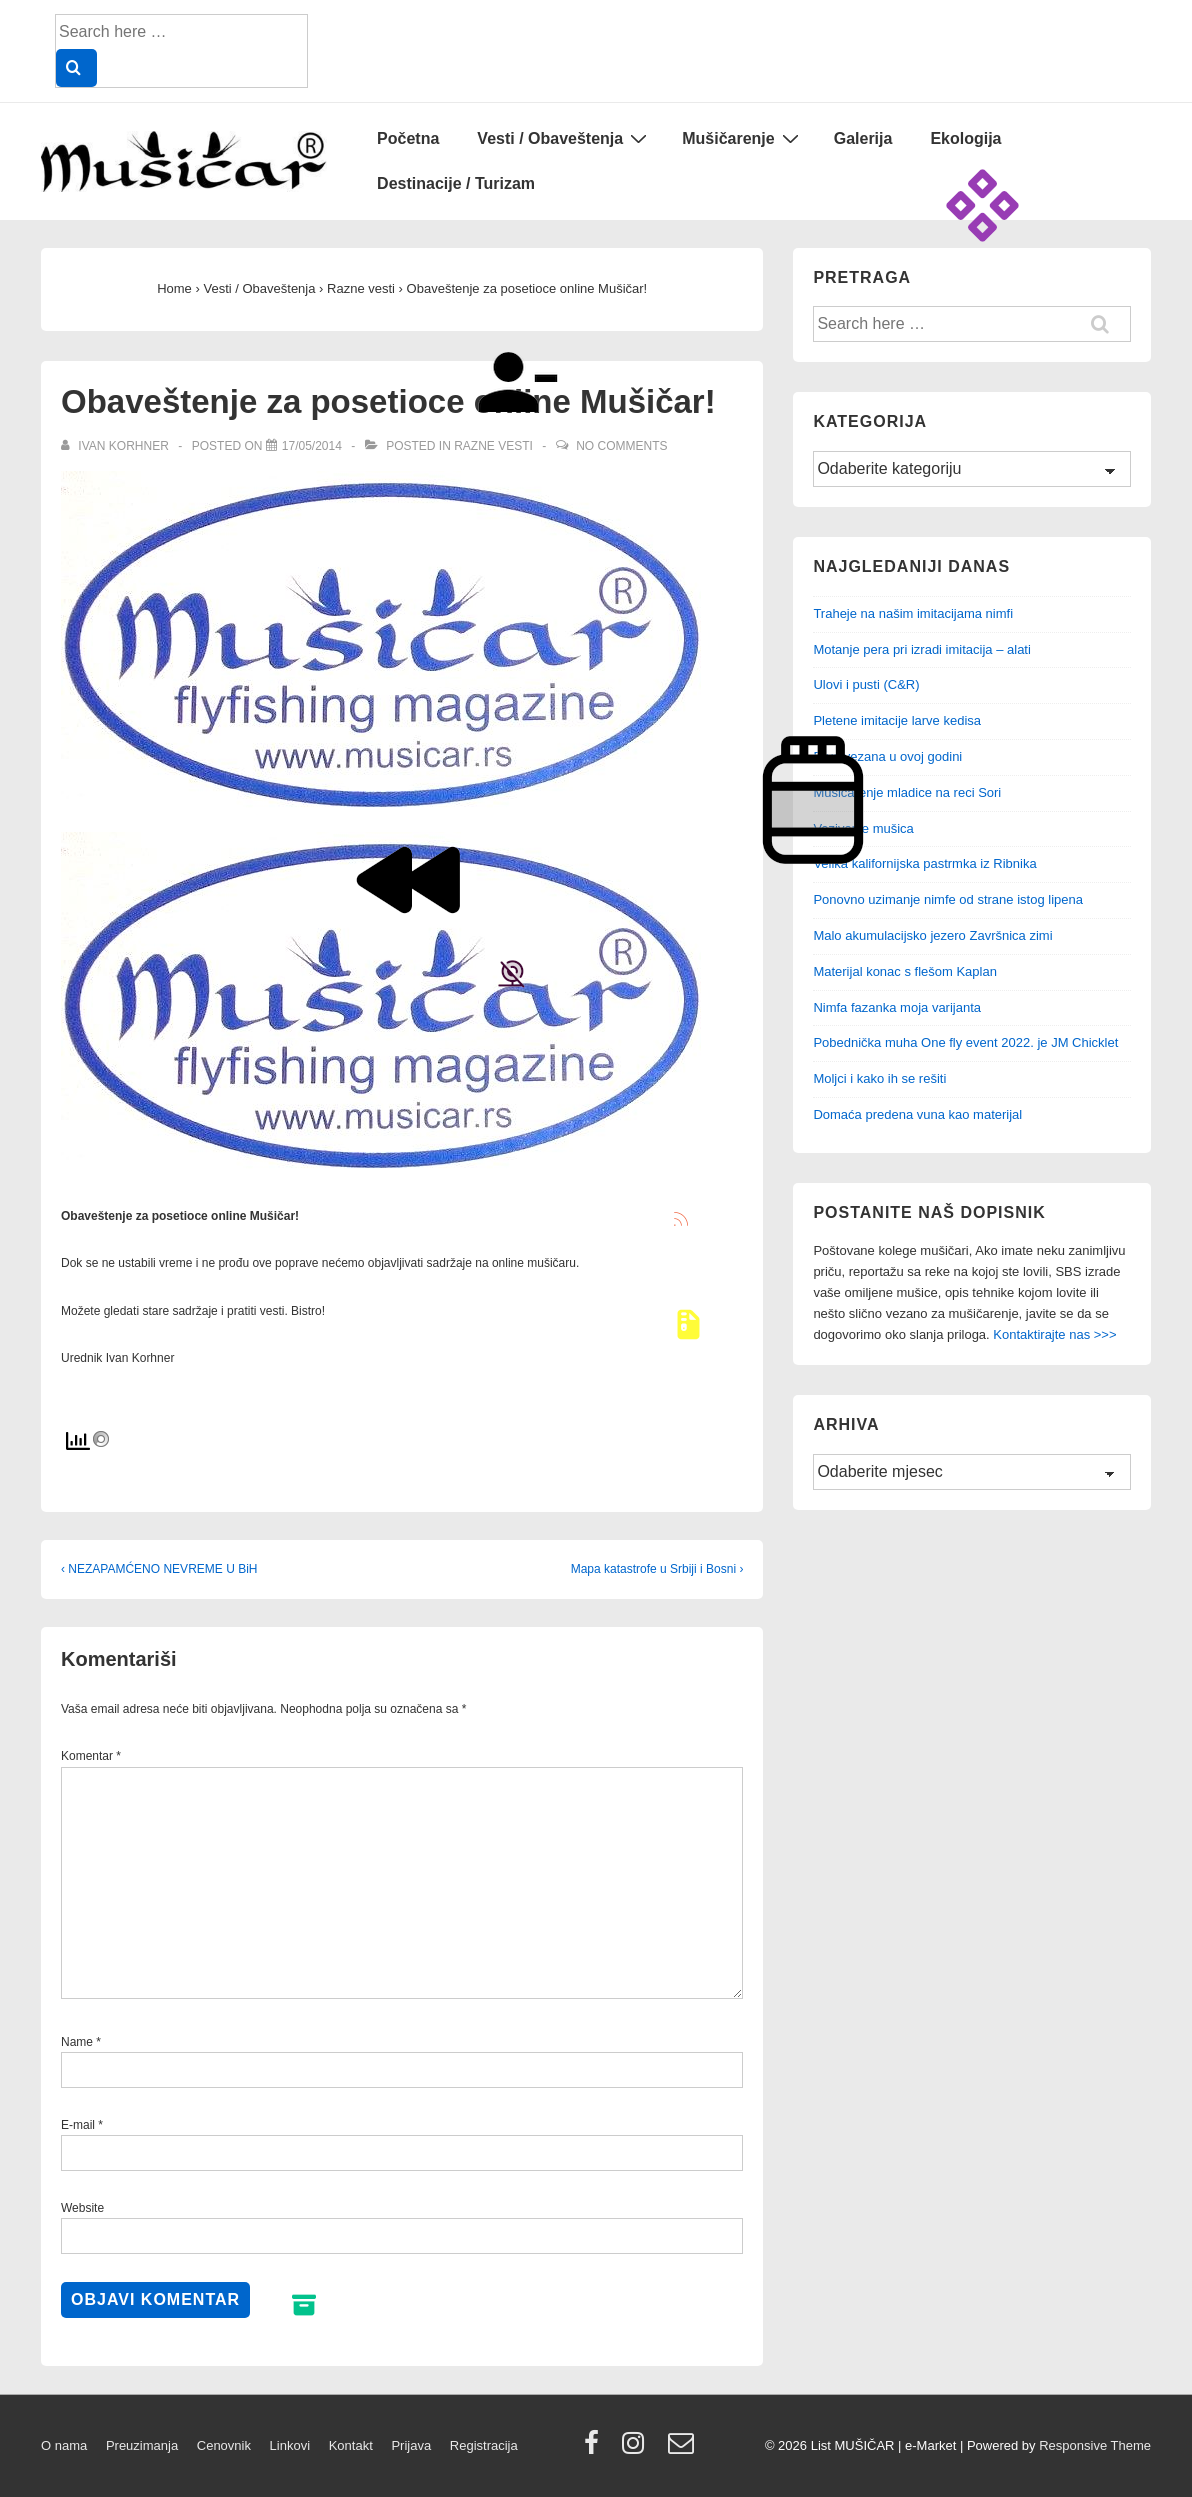 This screenshot has width=1192, height=2497. Describe the element at coordinates (512, 974) in the screenshot. I see `webcam is disabled or turned off` at that location.